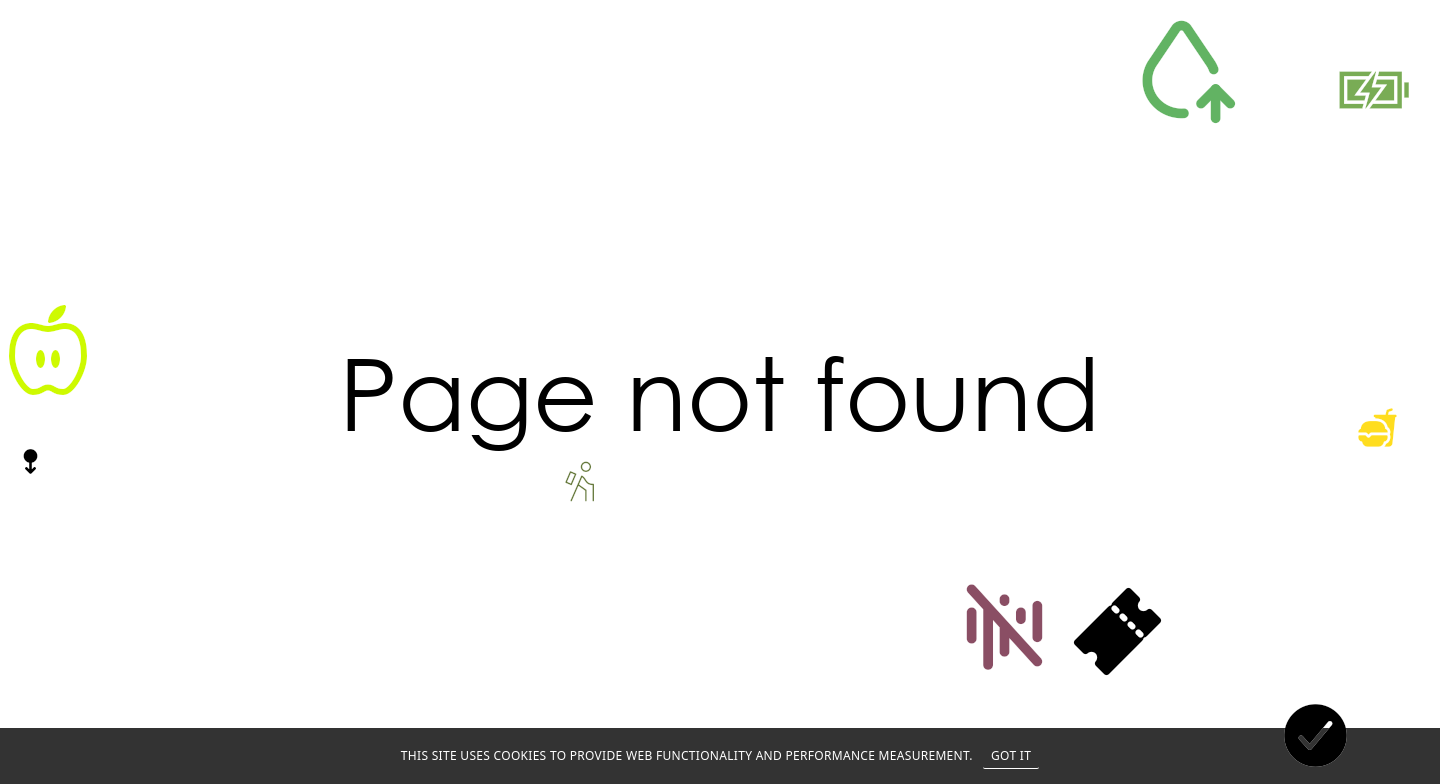 This screenshot has height=784, width=1440. I want to click on view nutrition information, so click(48, 350).